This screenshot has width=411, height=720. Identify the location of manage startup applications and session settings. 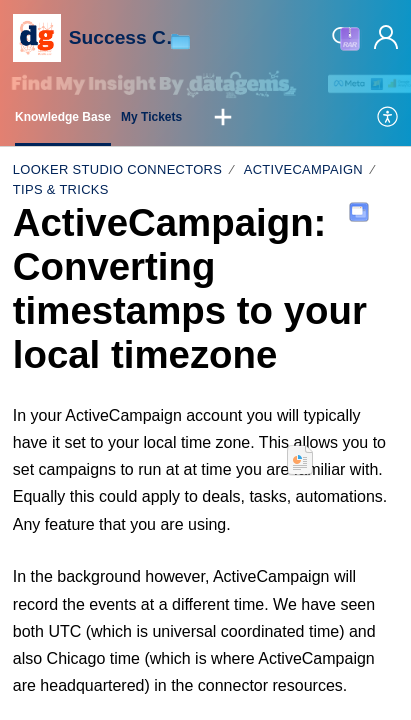
(359, 212).